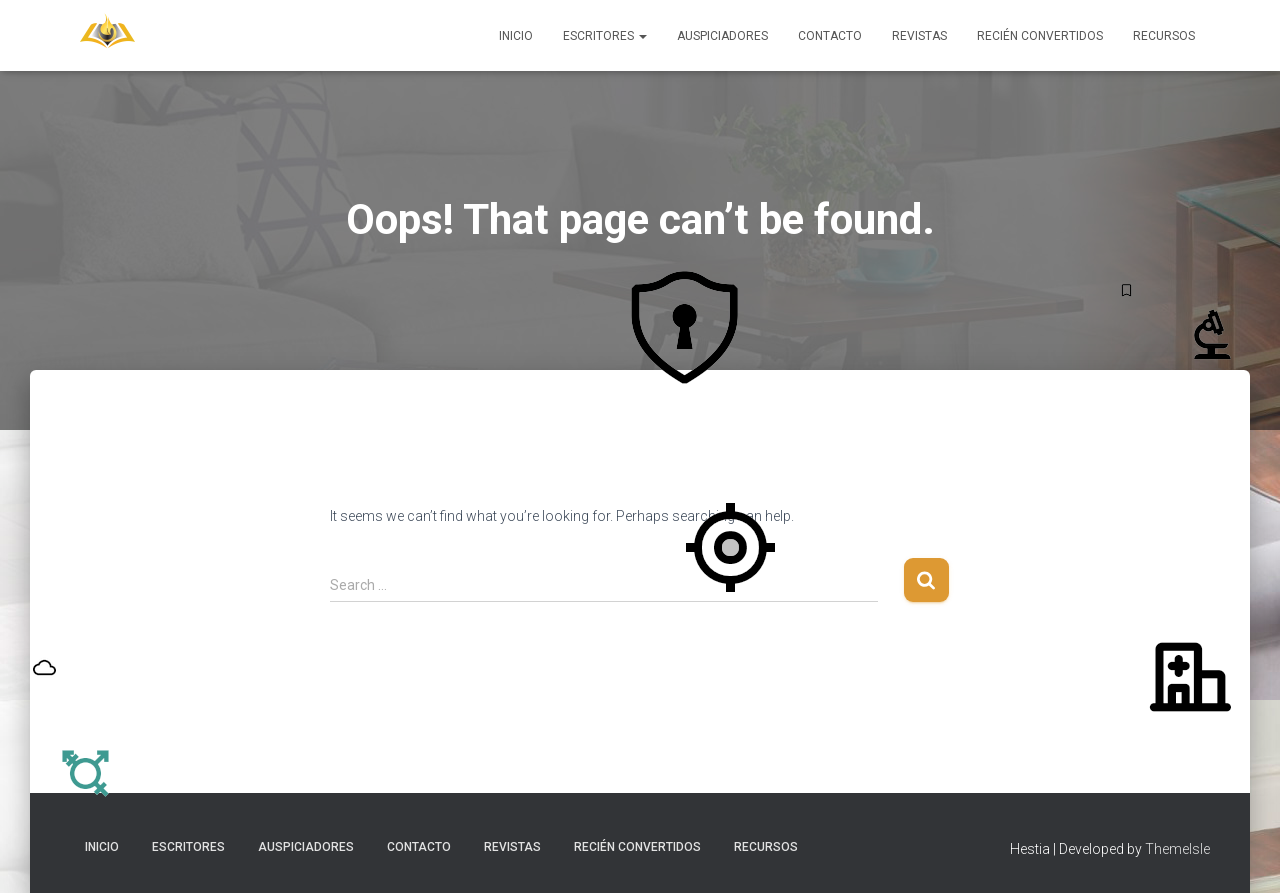 This screenshot has height=893, width=1280. I want to click on access cloud storage, so click(44, 667).